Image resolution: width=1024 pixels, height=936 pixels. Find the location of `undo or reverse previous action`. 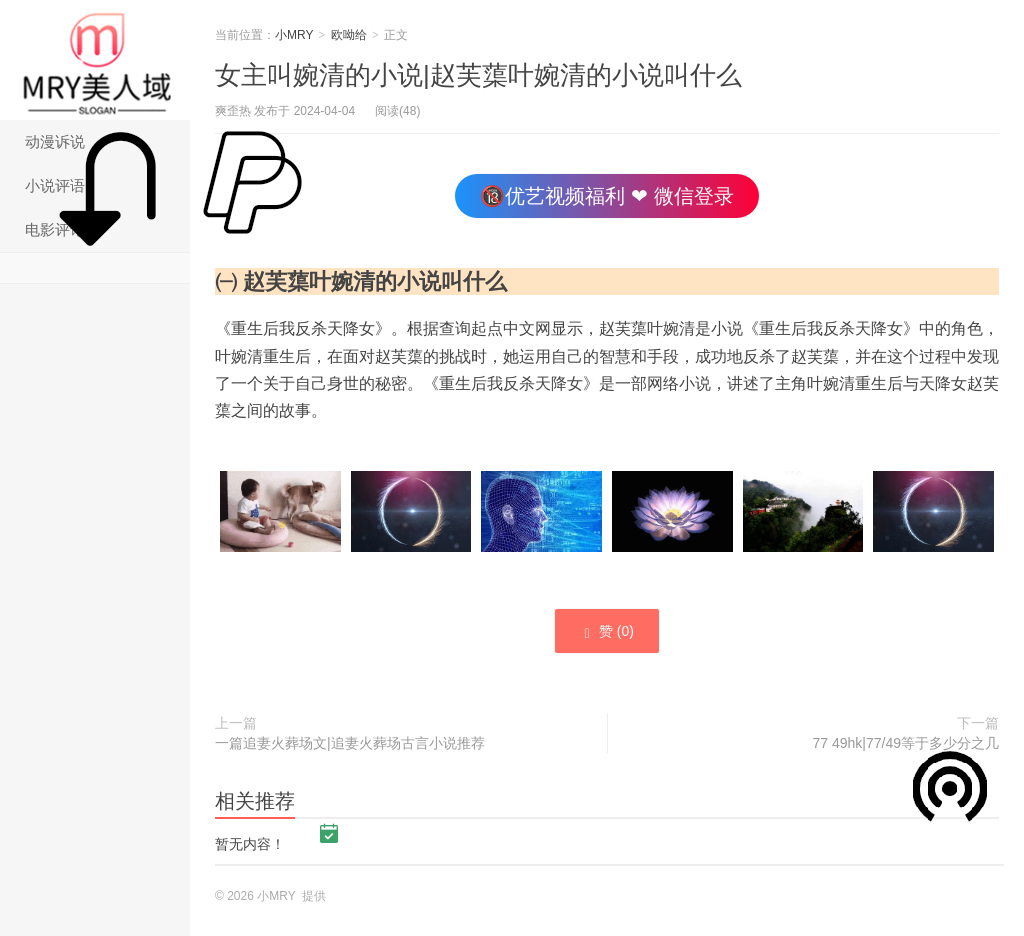

undo or reverse previous action is located at coordinates (112, 189).